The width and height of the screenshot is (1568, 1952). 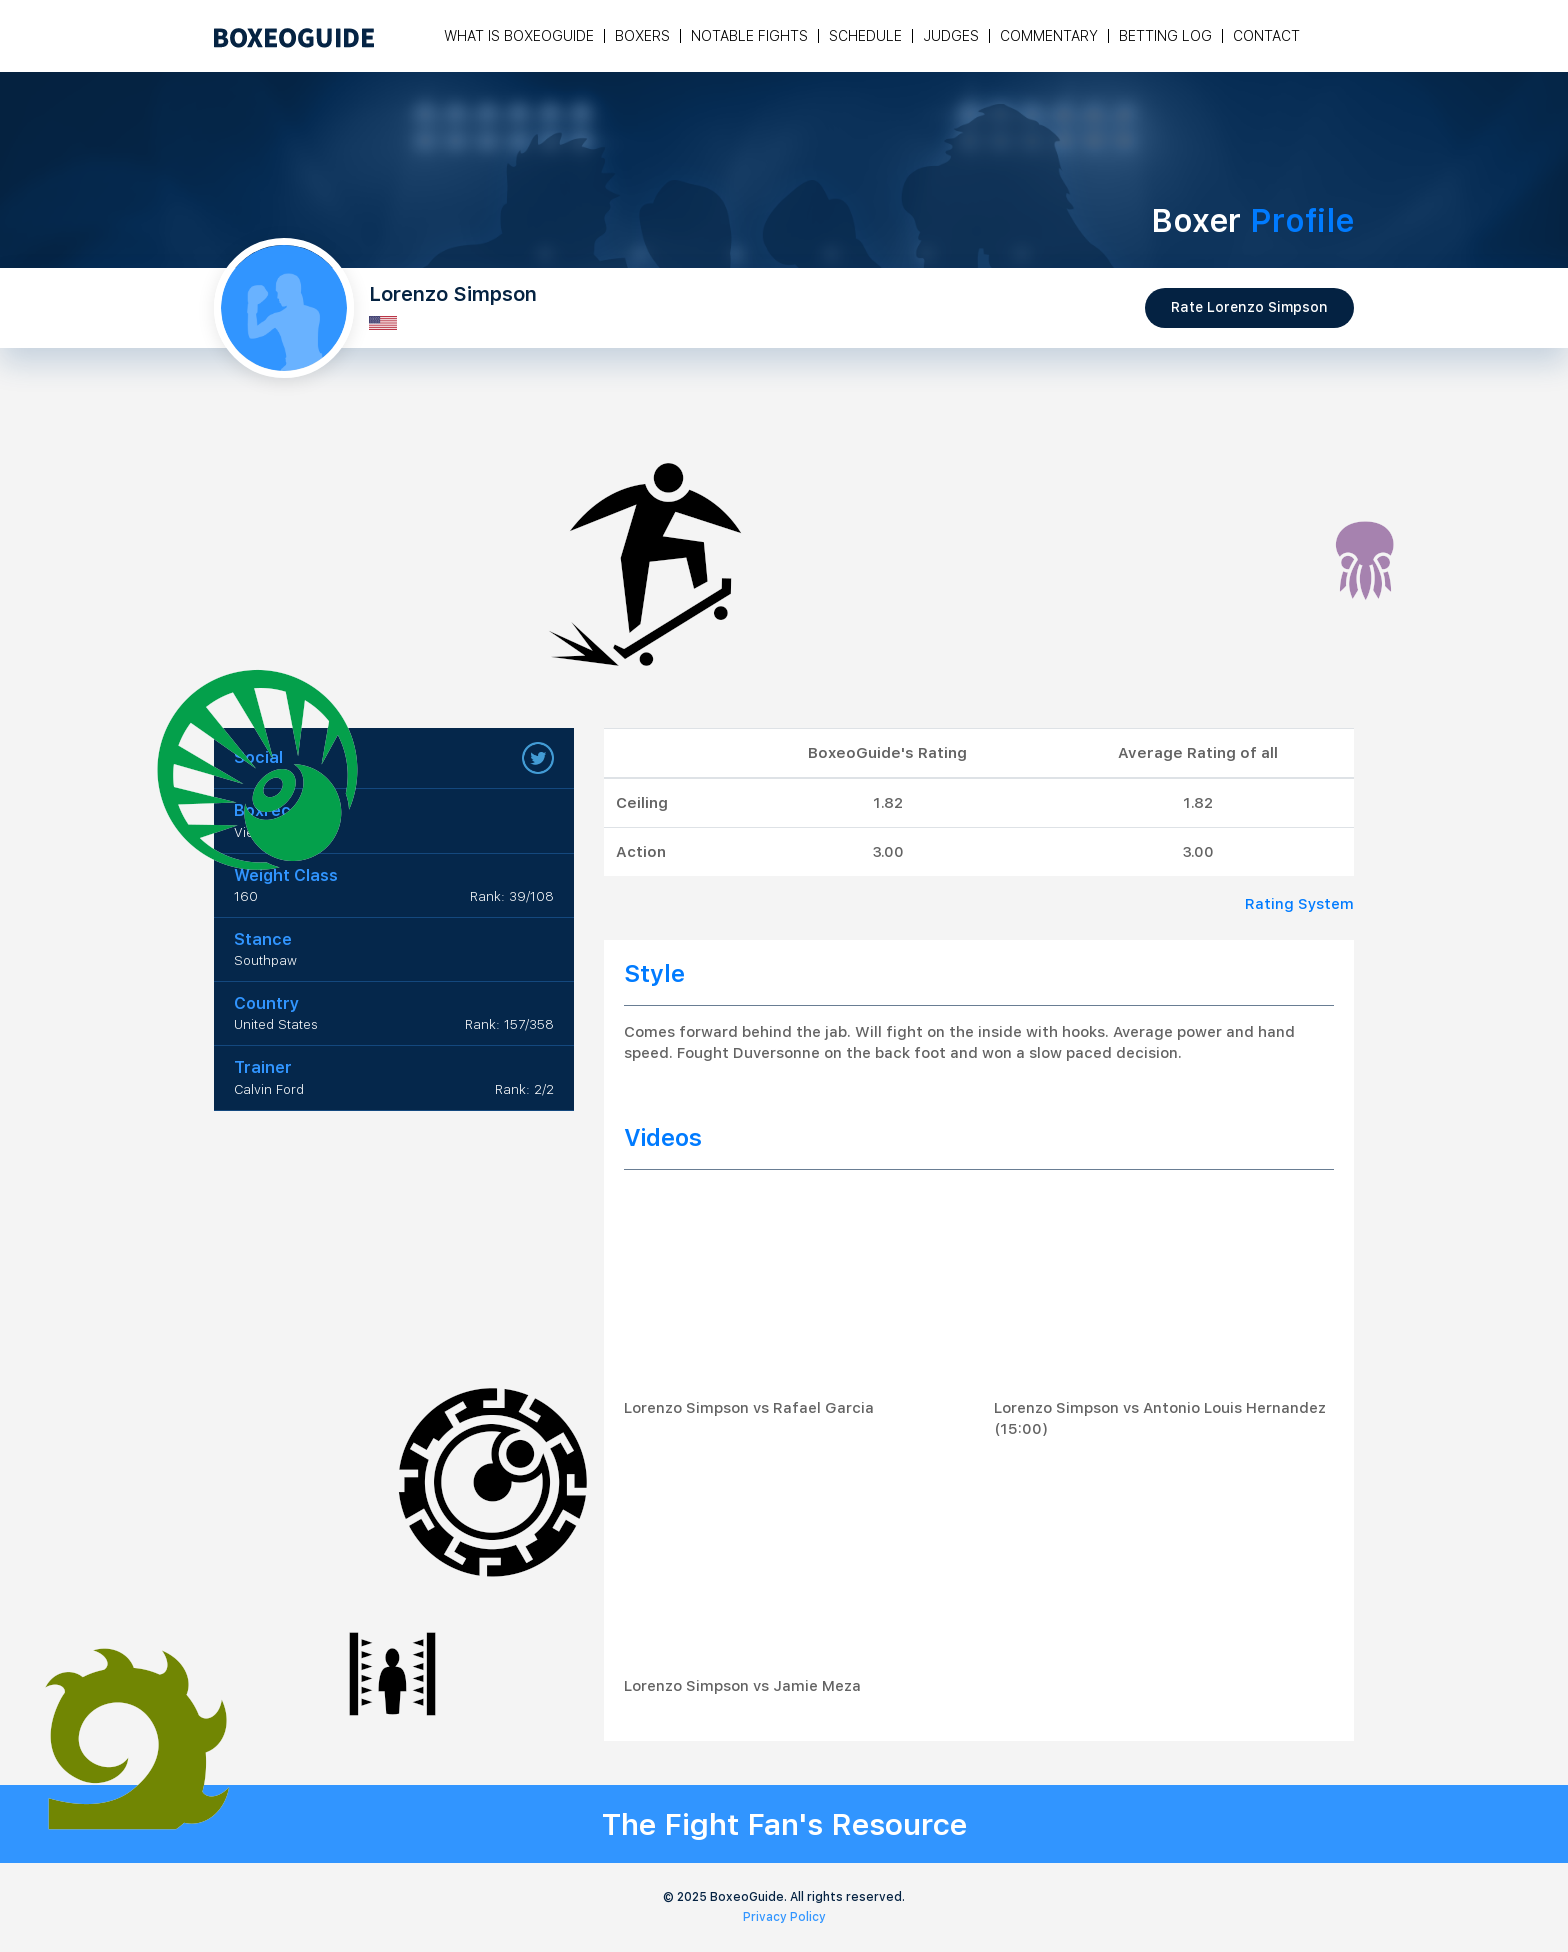 What do you see at coordinates (258, 770) in the screenshot?
I see `view surveillance or monitoring status` at bounding box center [258, 770].